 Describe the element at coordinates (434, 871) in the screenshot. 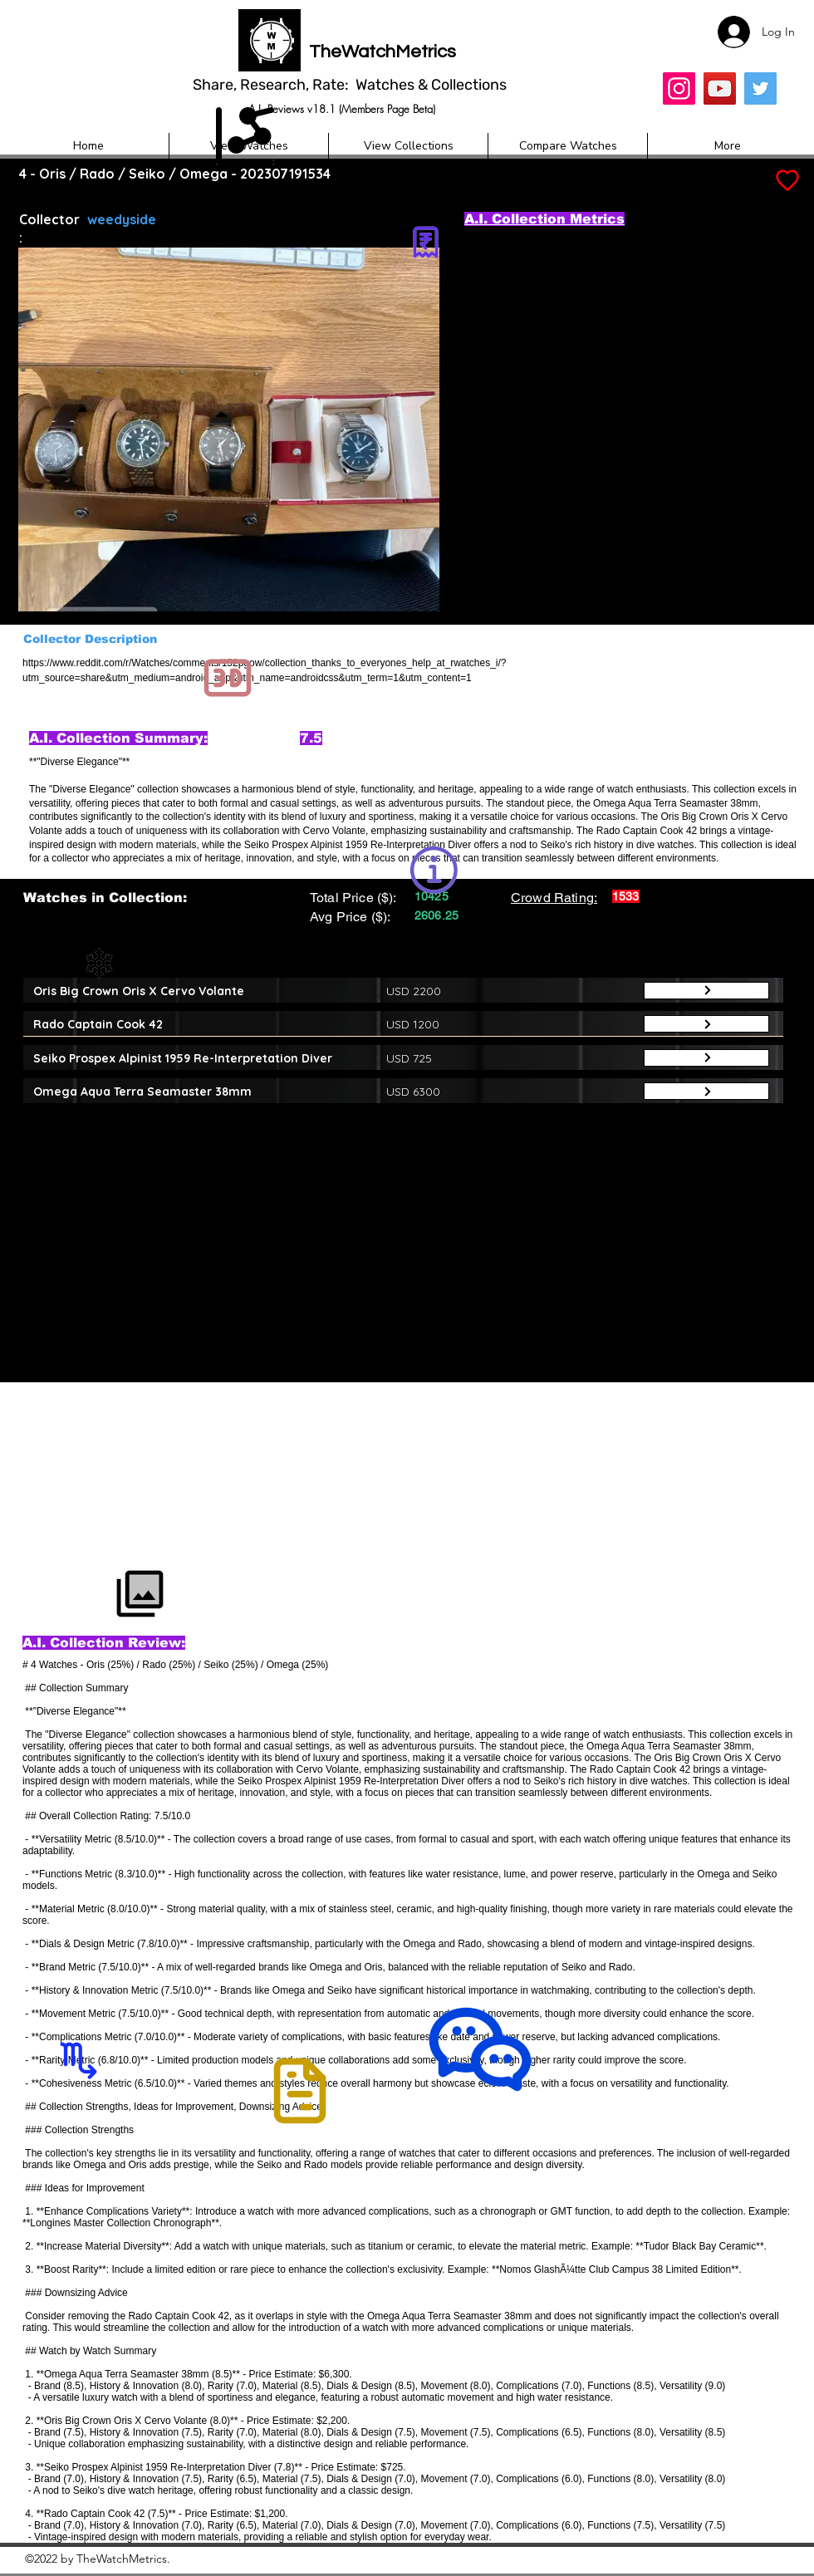

I see `view more information or details` at that location.